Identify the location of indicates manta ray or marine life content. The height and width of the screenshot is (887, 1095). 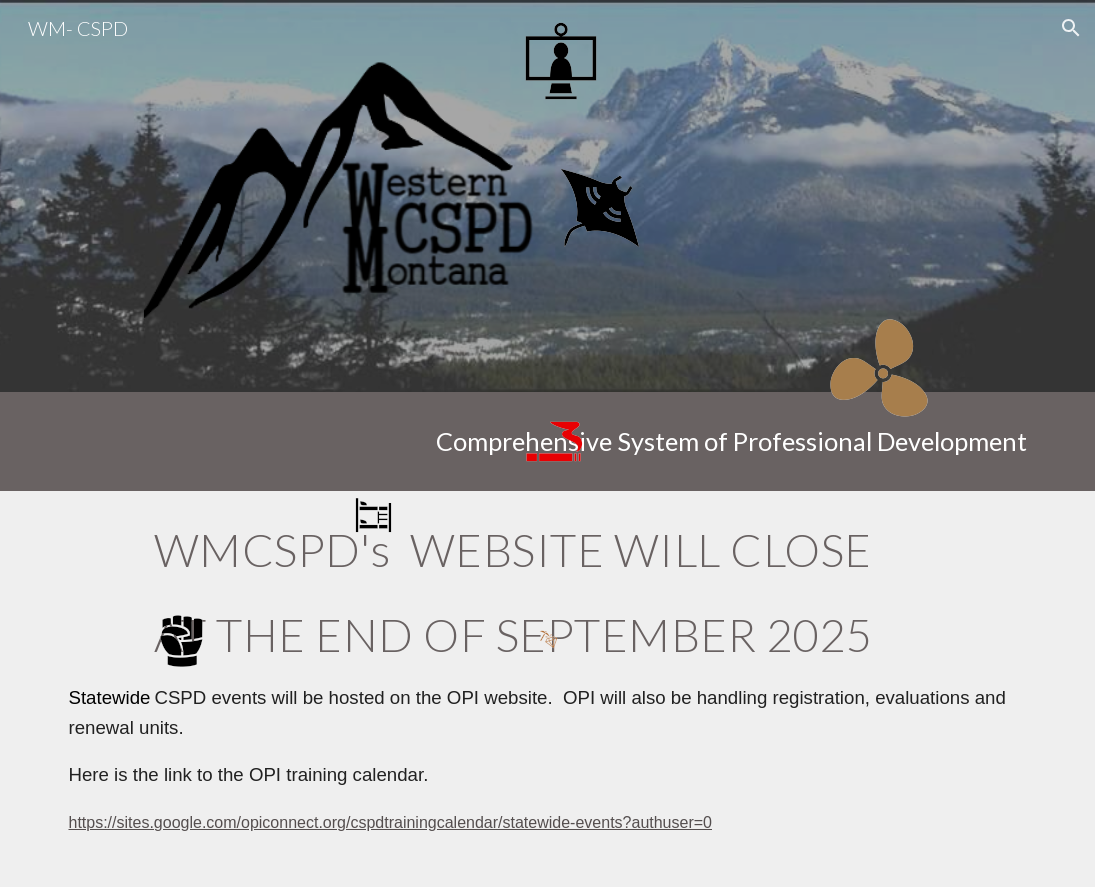
(600, 208).